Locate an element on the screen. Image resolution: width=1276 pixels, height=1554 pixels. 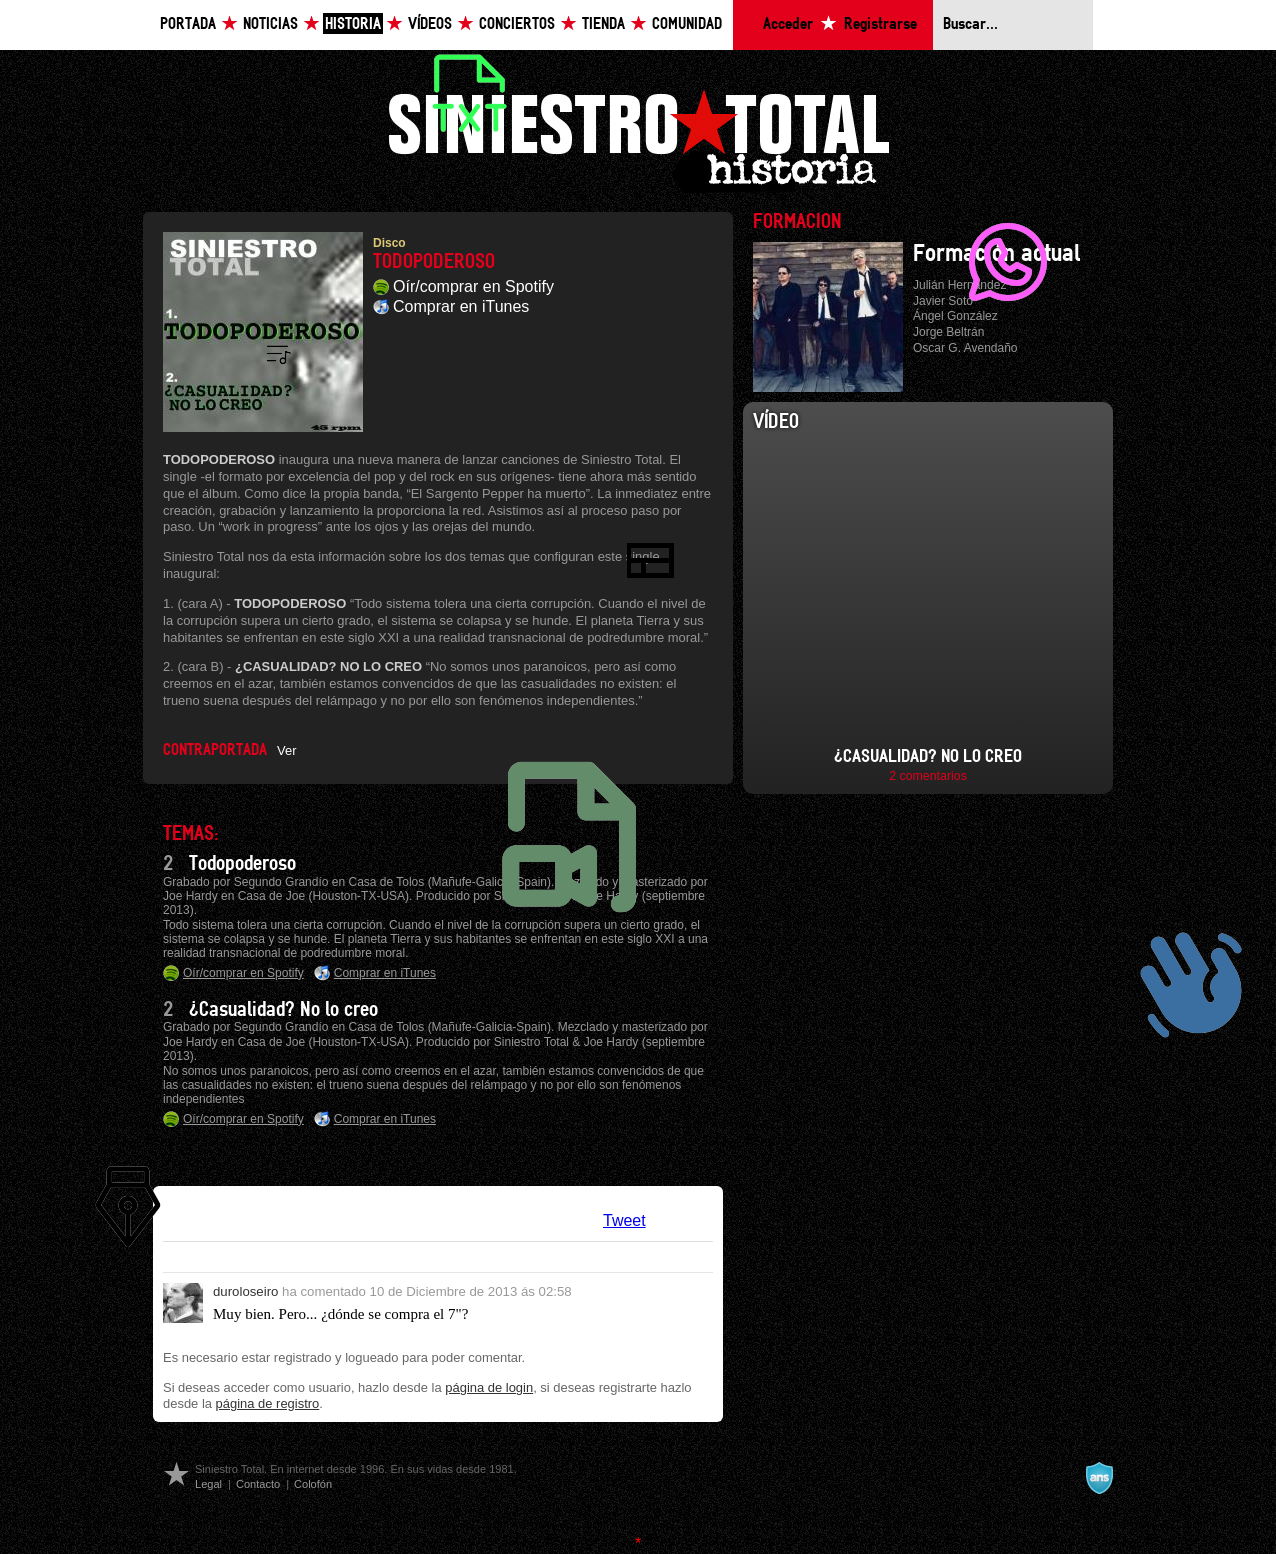
switch to compact view layout is located at coordinates (649, 561).